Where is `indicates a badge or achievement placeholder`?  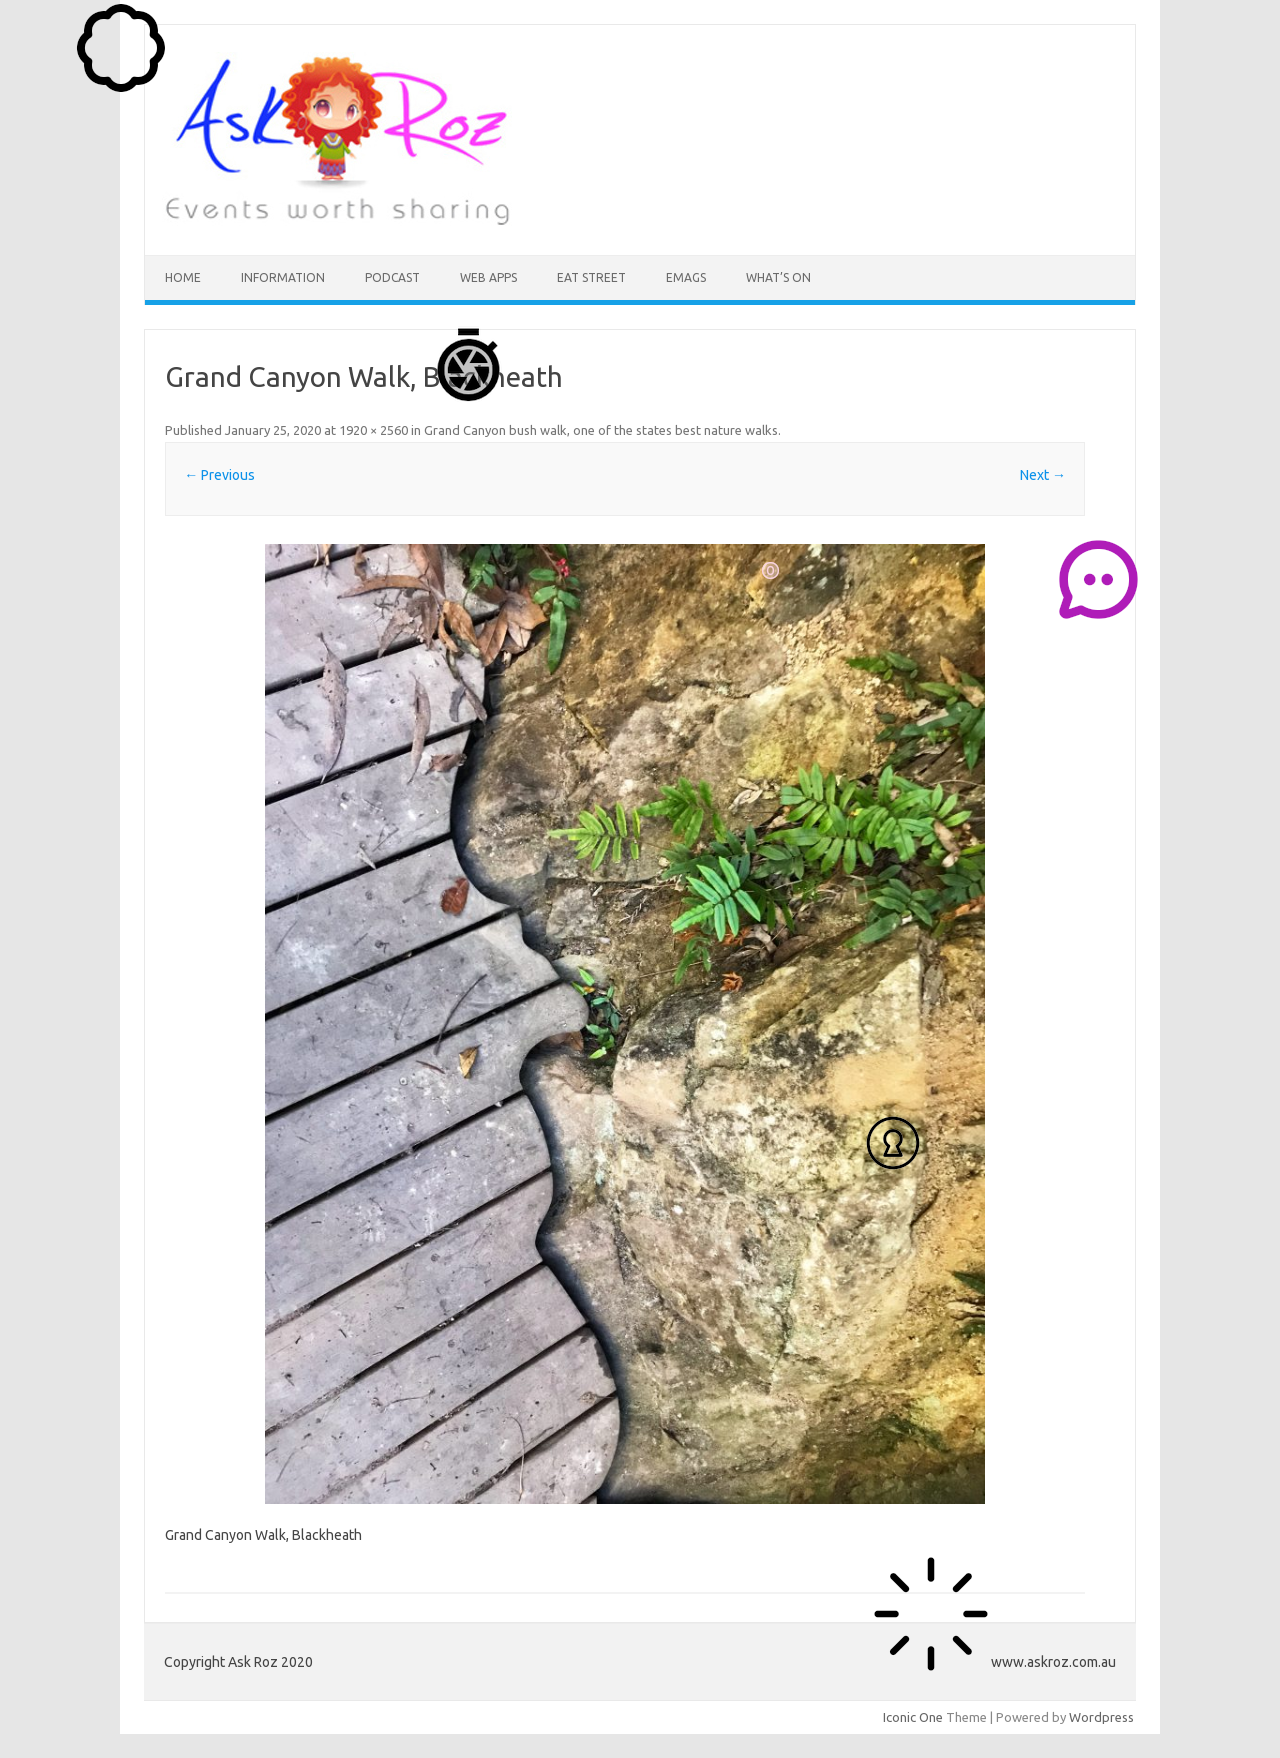
indicates a badge or achievement placeholder is located at coordinates (121, 48).